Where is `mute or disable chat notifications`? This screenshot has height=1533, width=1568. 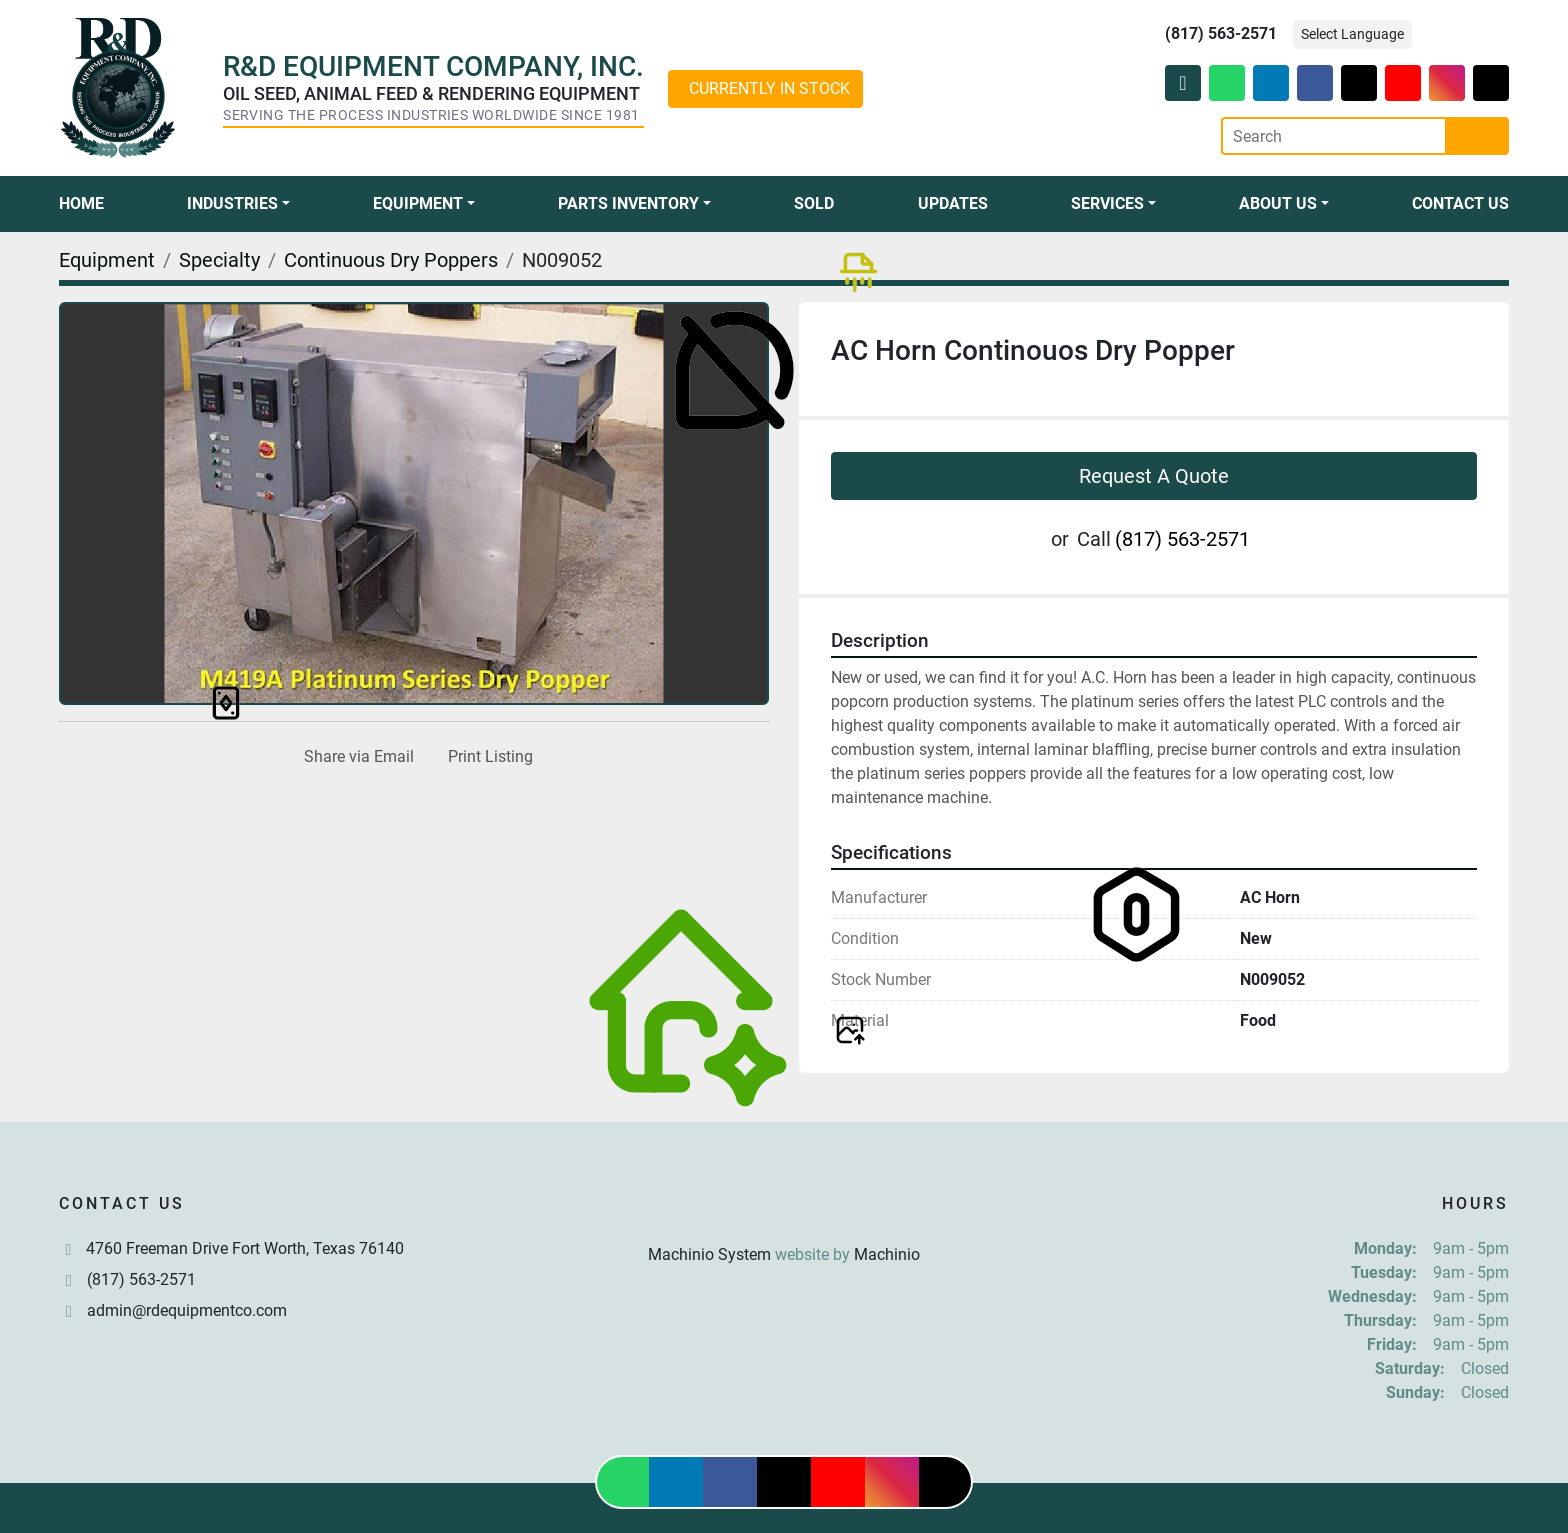
mute or disable chat notifications is located at coordinates (732, 372).